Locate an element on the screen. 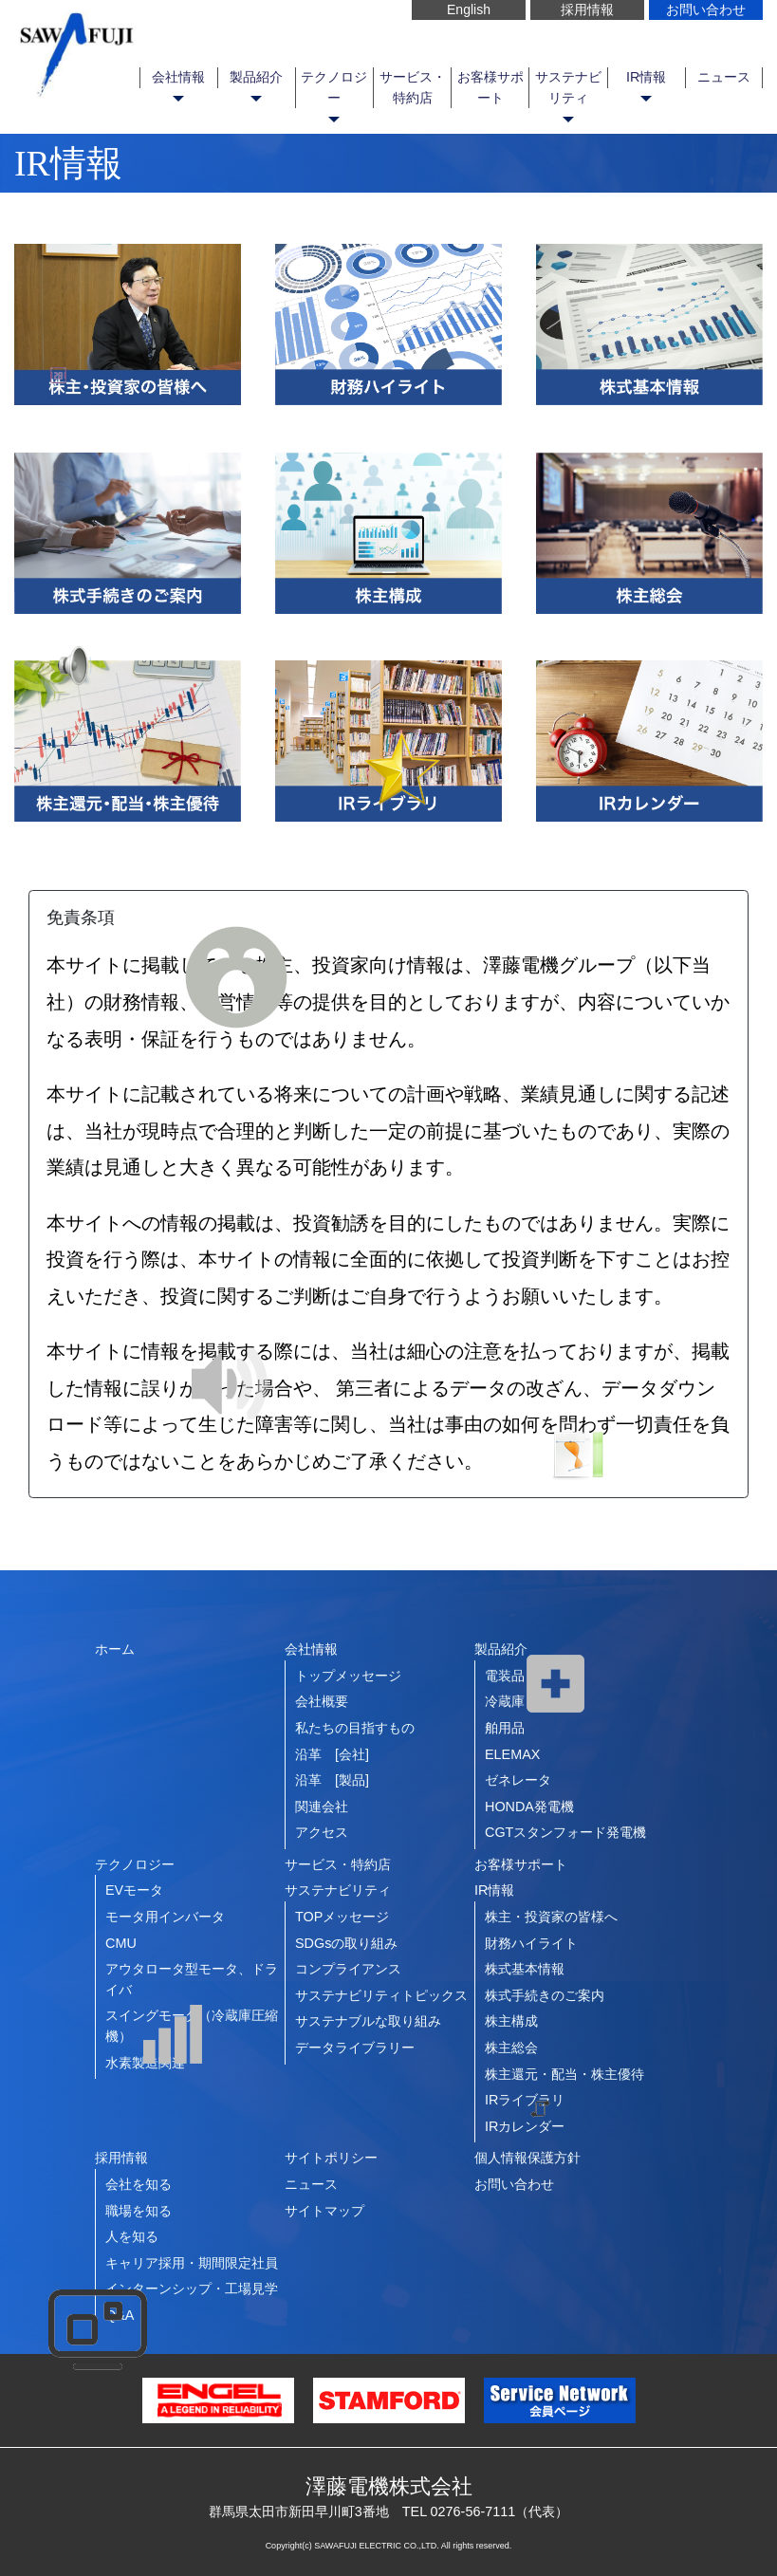 This screenshot has height=2576, width=777. indicates low volume level is located at coordinates (231, 1383).